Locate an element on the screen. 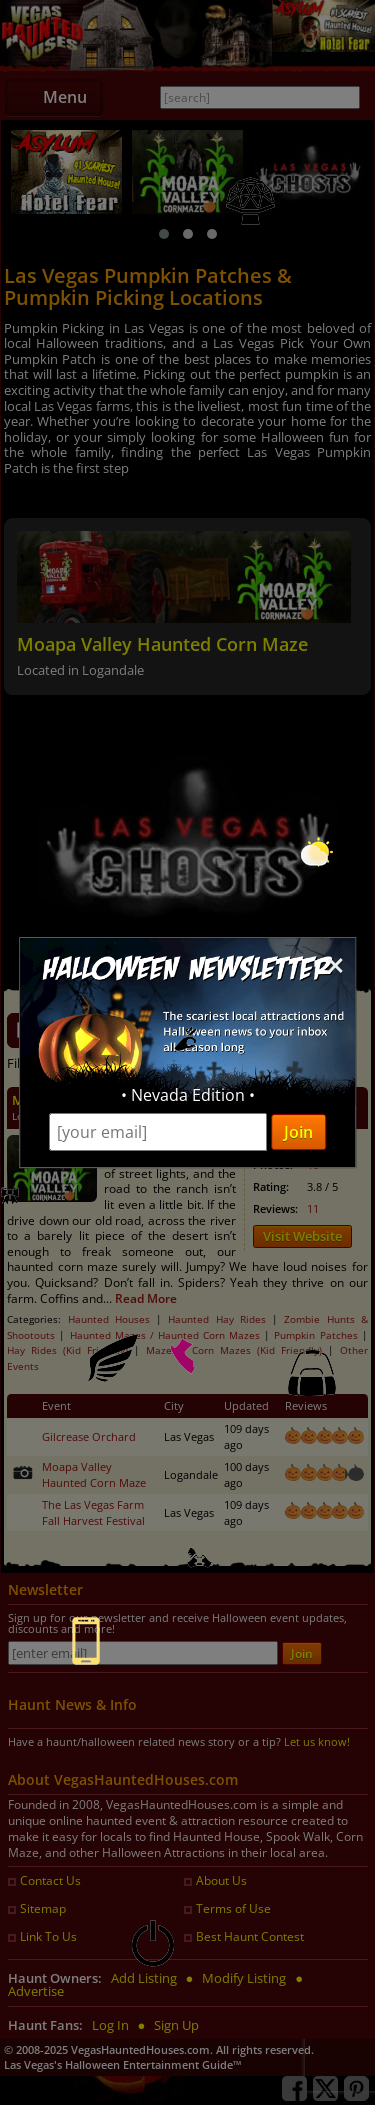 This screenshot has width=375, height=2105. add a decorative bow or ribbon to gift wrapping is located at coordinates (10, 1196).